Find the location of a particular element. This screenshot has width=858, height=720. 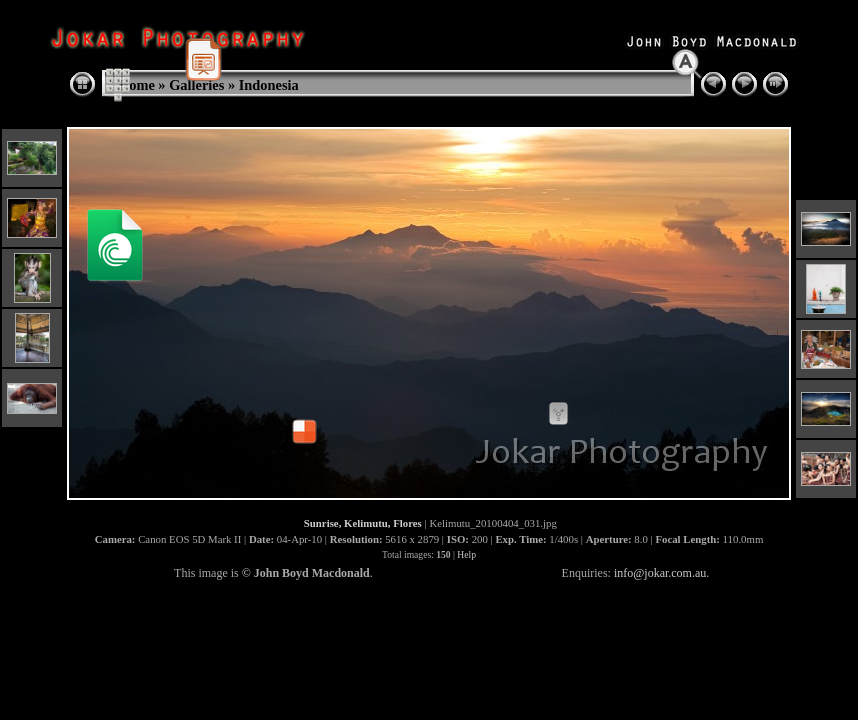

access firewire external hard drive is located at coordinates (558, 413).